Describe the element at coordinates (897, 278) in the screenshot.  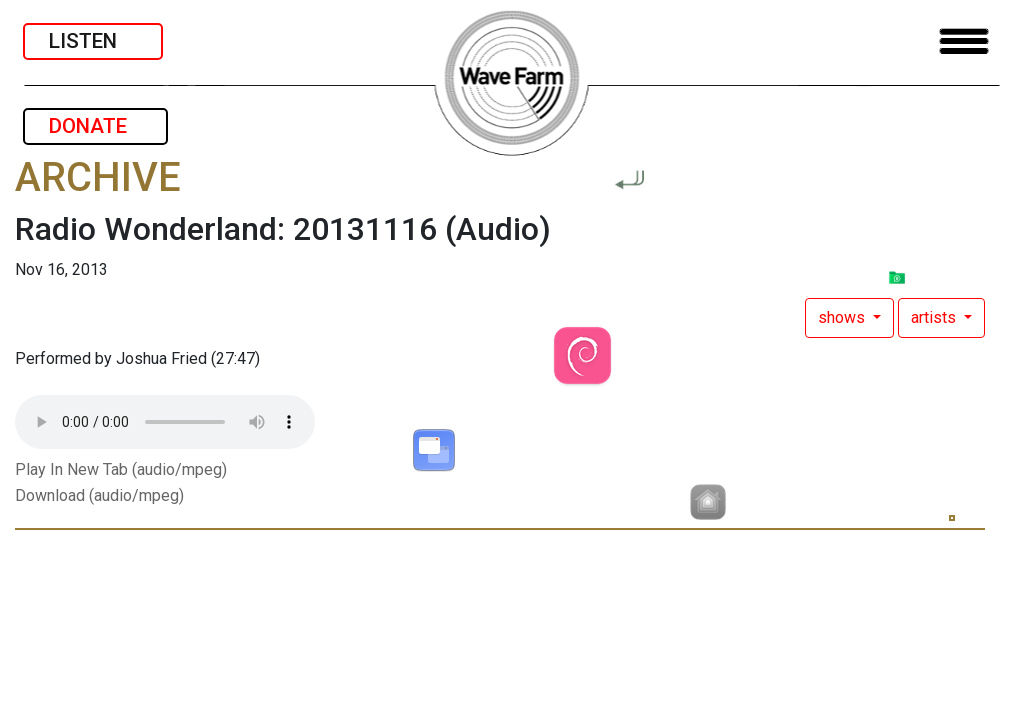
I see `folder containing whatsapp business files and data` at that location.